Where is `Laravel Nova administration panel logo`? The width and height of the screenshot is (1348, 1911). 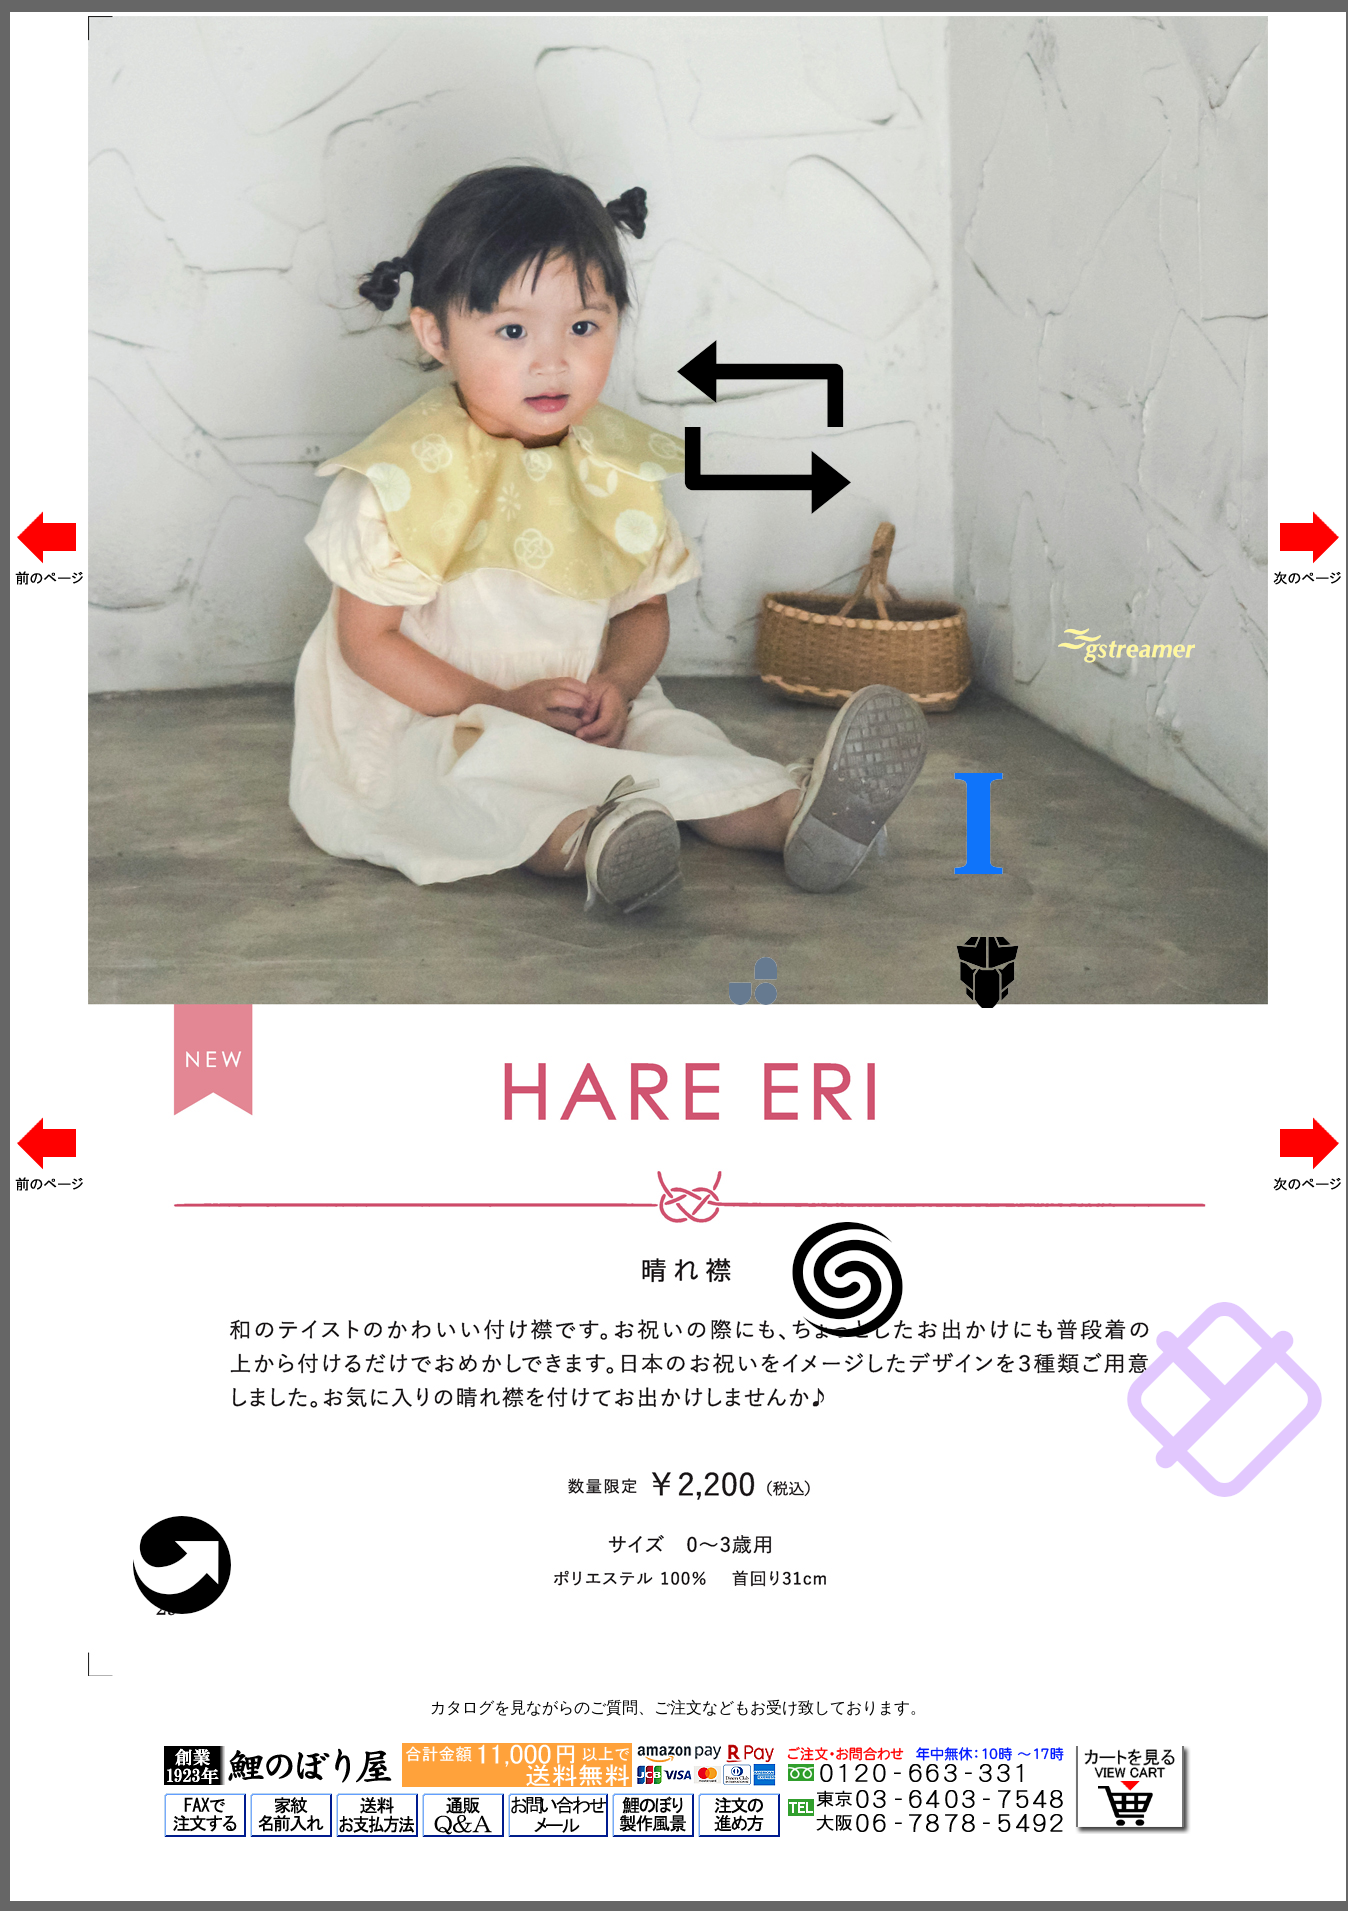 Laravel Nova administration panel logo is located at coordinates (847, 1279).